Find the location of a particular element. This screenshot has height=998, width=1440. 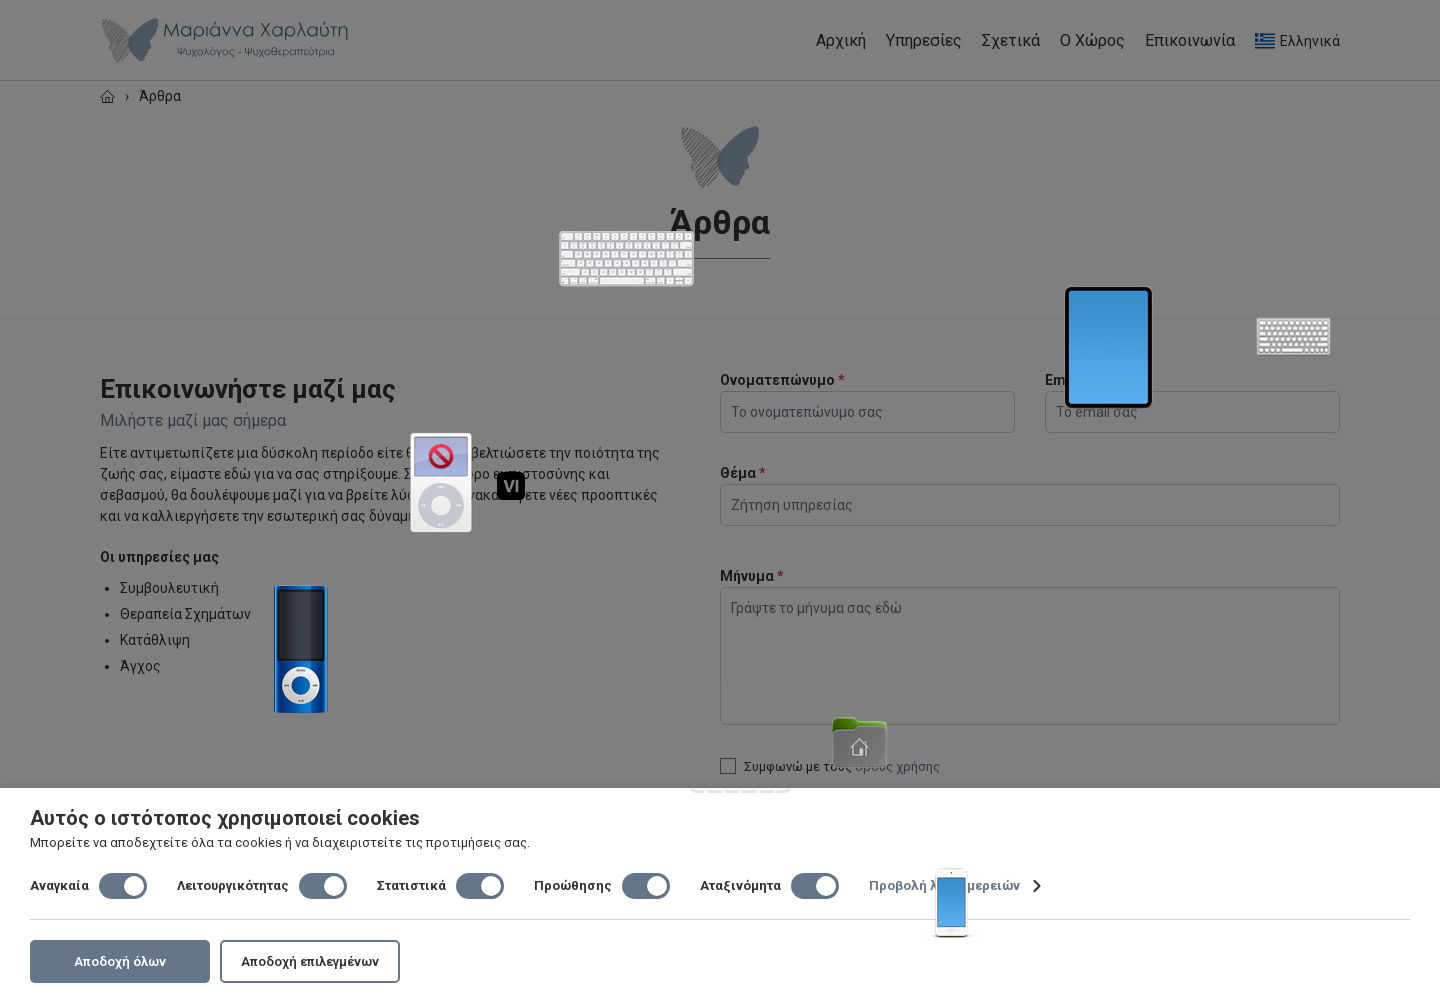

switch to vietnamese keyboard input method is located at coordinates (511, 486).